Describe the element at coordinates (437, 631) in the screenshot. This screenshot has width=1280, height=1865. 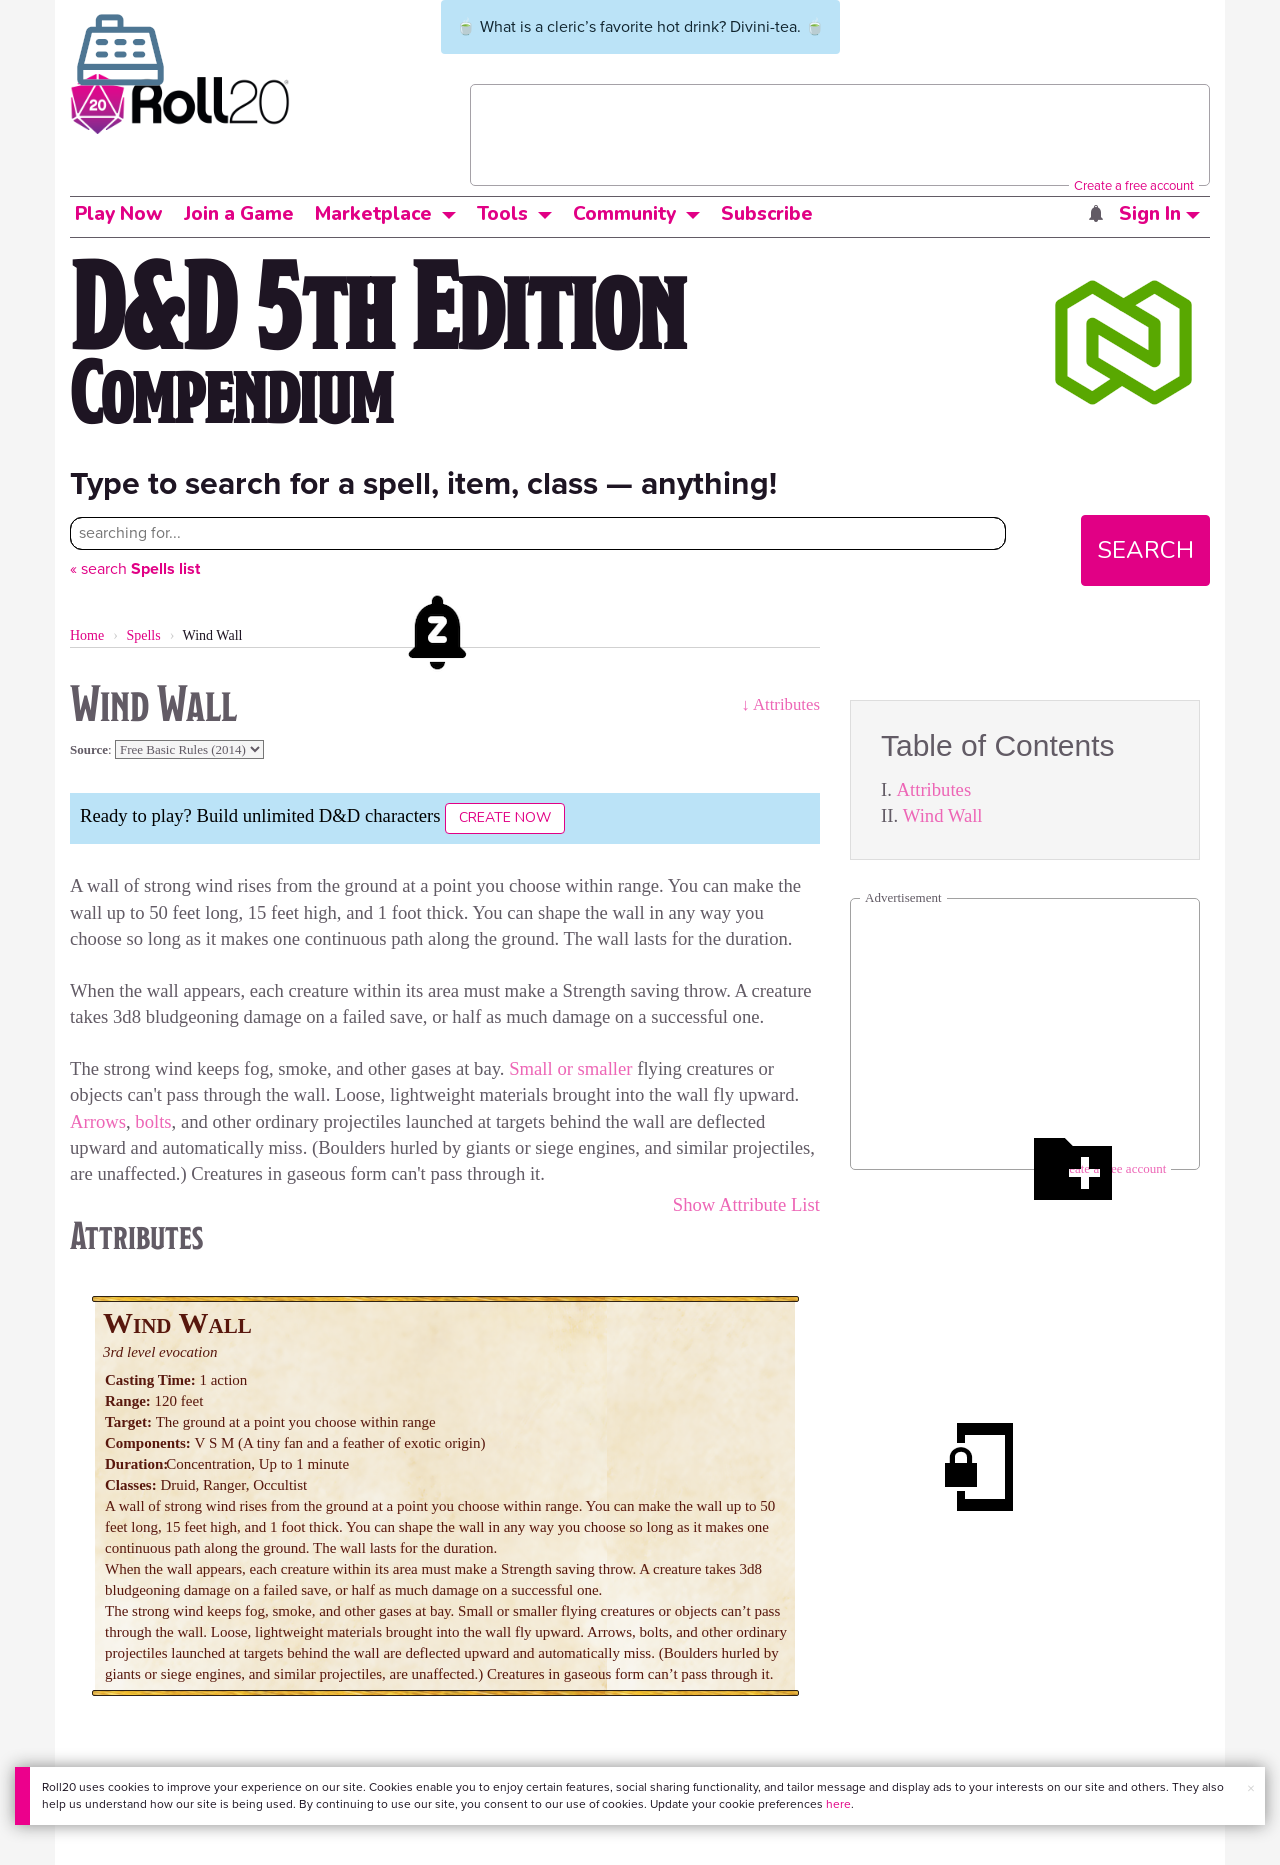
I see `notifications are paused or snoozed` at that location.